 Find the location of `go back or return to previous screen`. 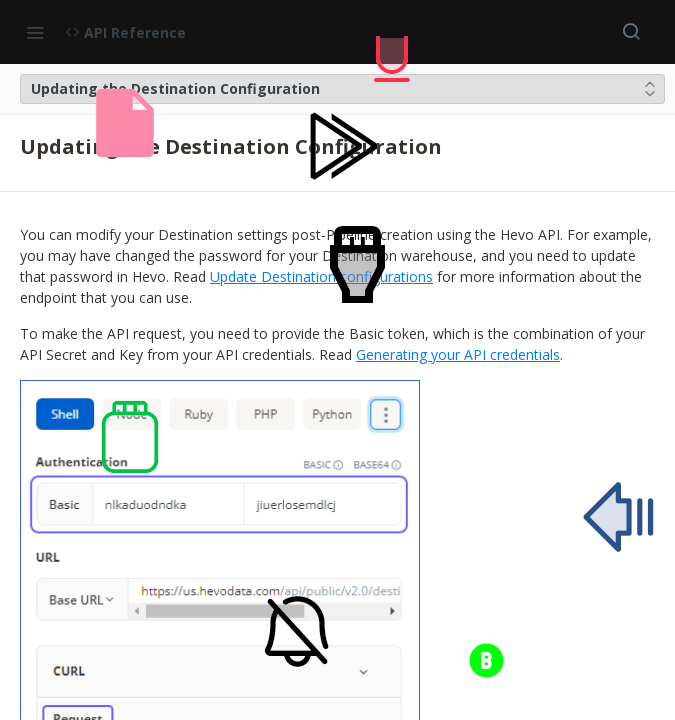

go back or return to previous screen is located at coordinates (621, 517).